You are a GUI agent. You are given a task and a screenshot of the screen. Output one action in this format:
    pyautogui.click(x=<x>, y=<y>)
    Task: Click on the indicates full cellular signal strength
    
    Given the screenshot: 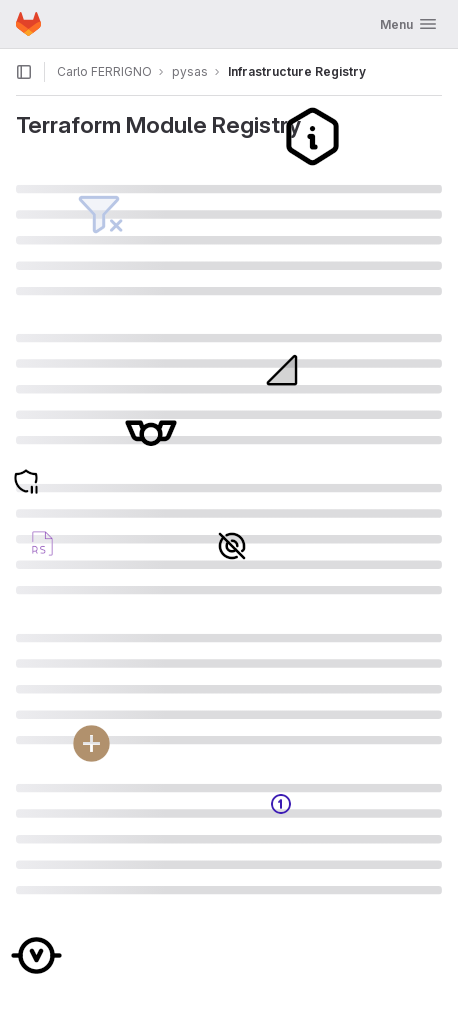 What is the action you would take?
    pyautogui.click(x=284, y=371)
    